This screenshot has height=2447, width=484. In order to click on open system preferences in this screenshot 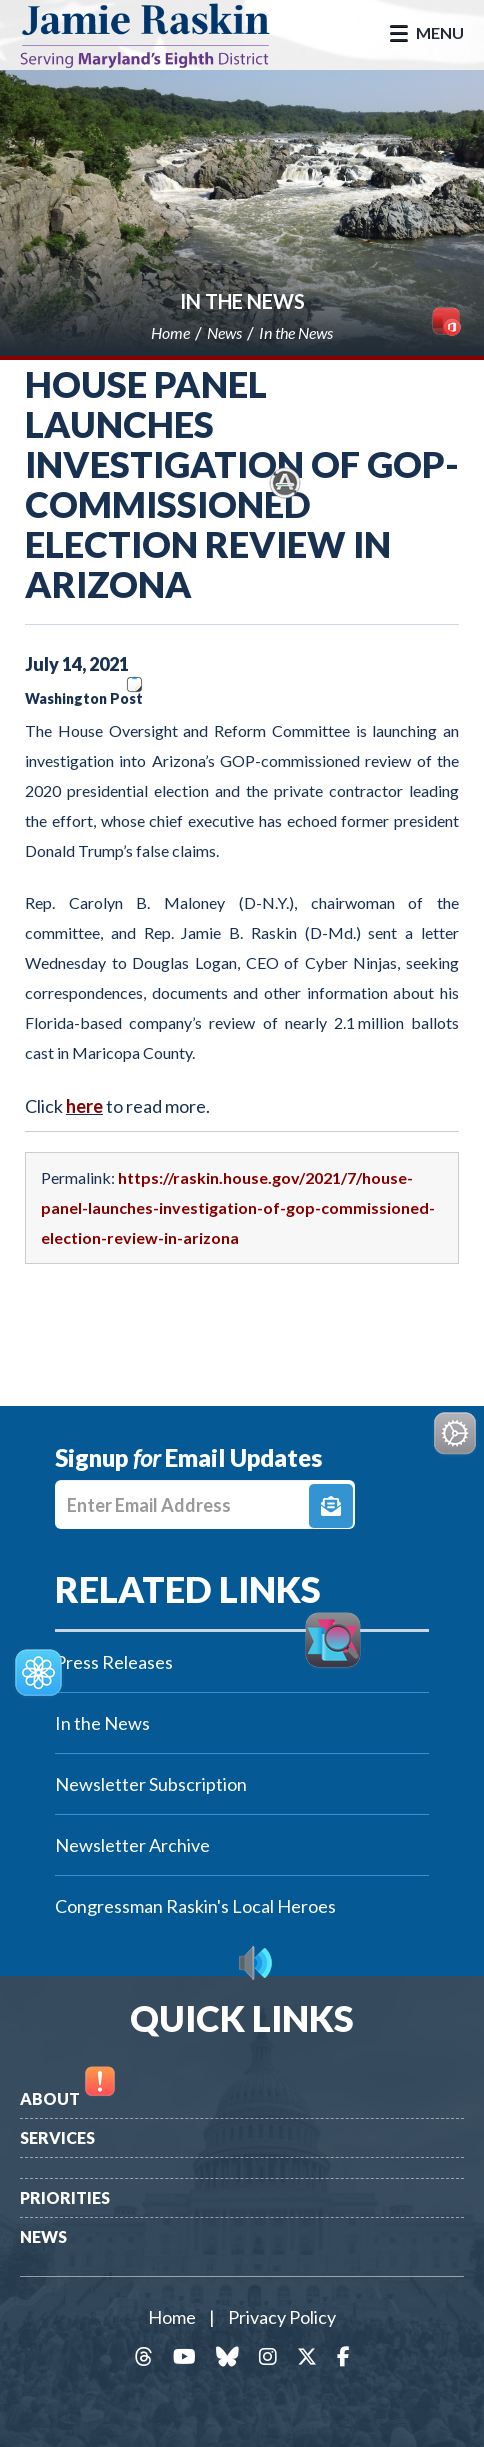, I will do `click(455, 1434)`.